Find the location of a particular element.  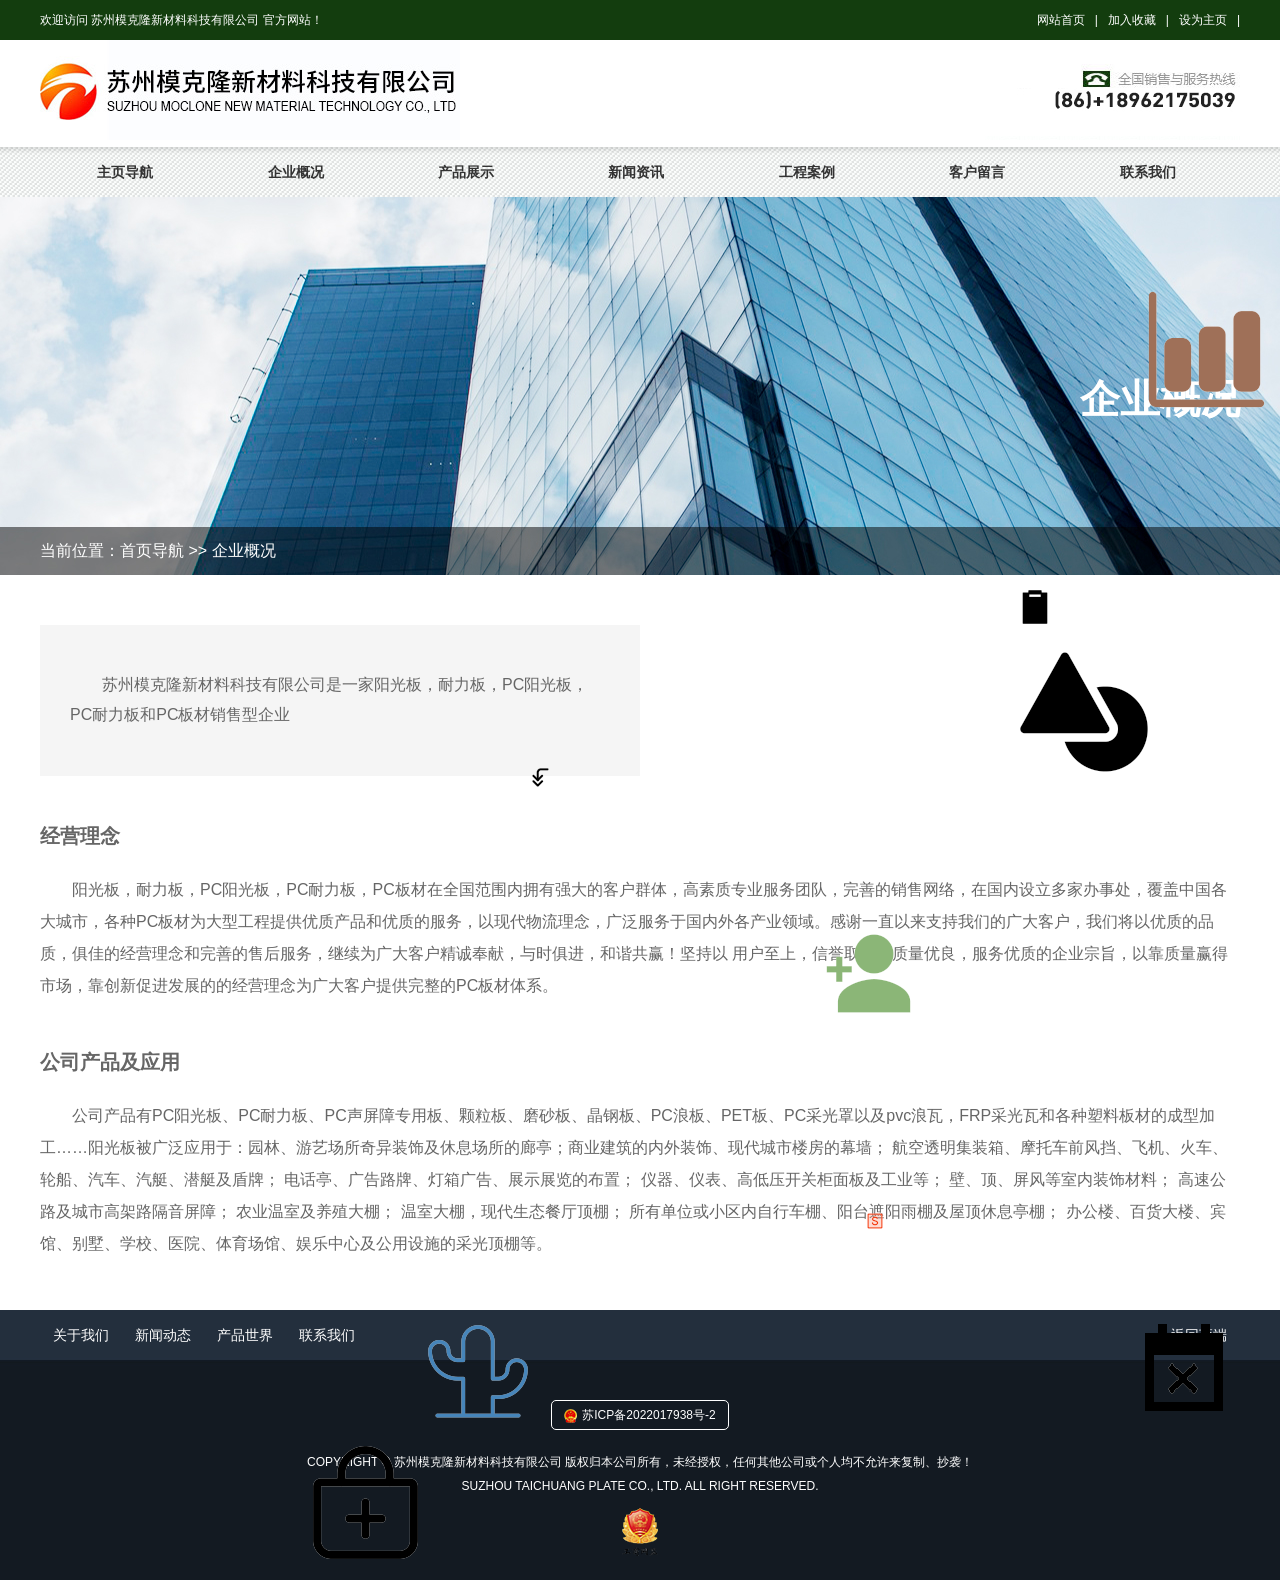

link to Stripe payment services is located at coordinates (875, 1221).